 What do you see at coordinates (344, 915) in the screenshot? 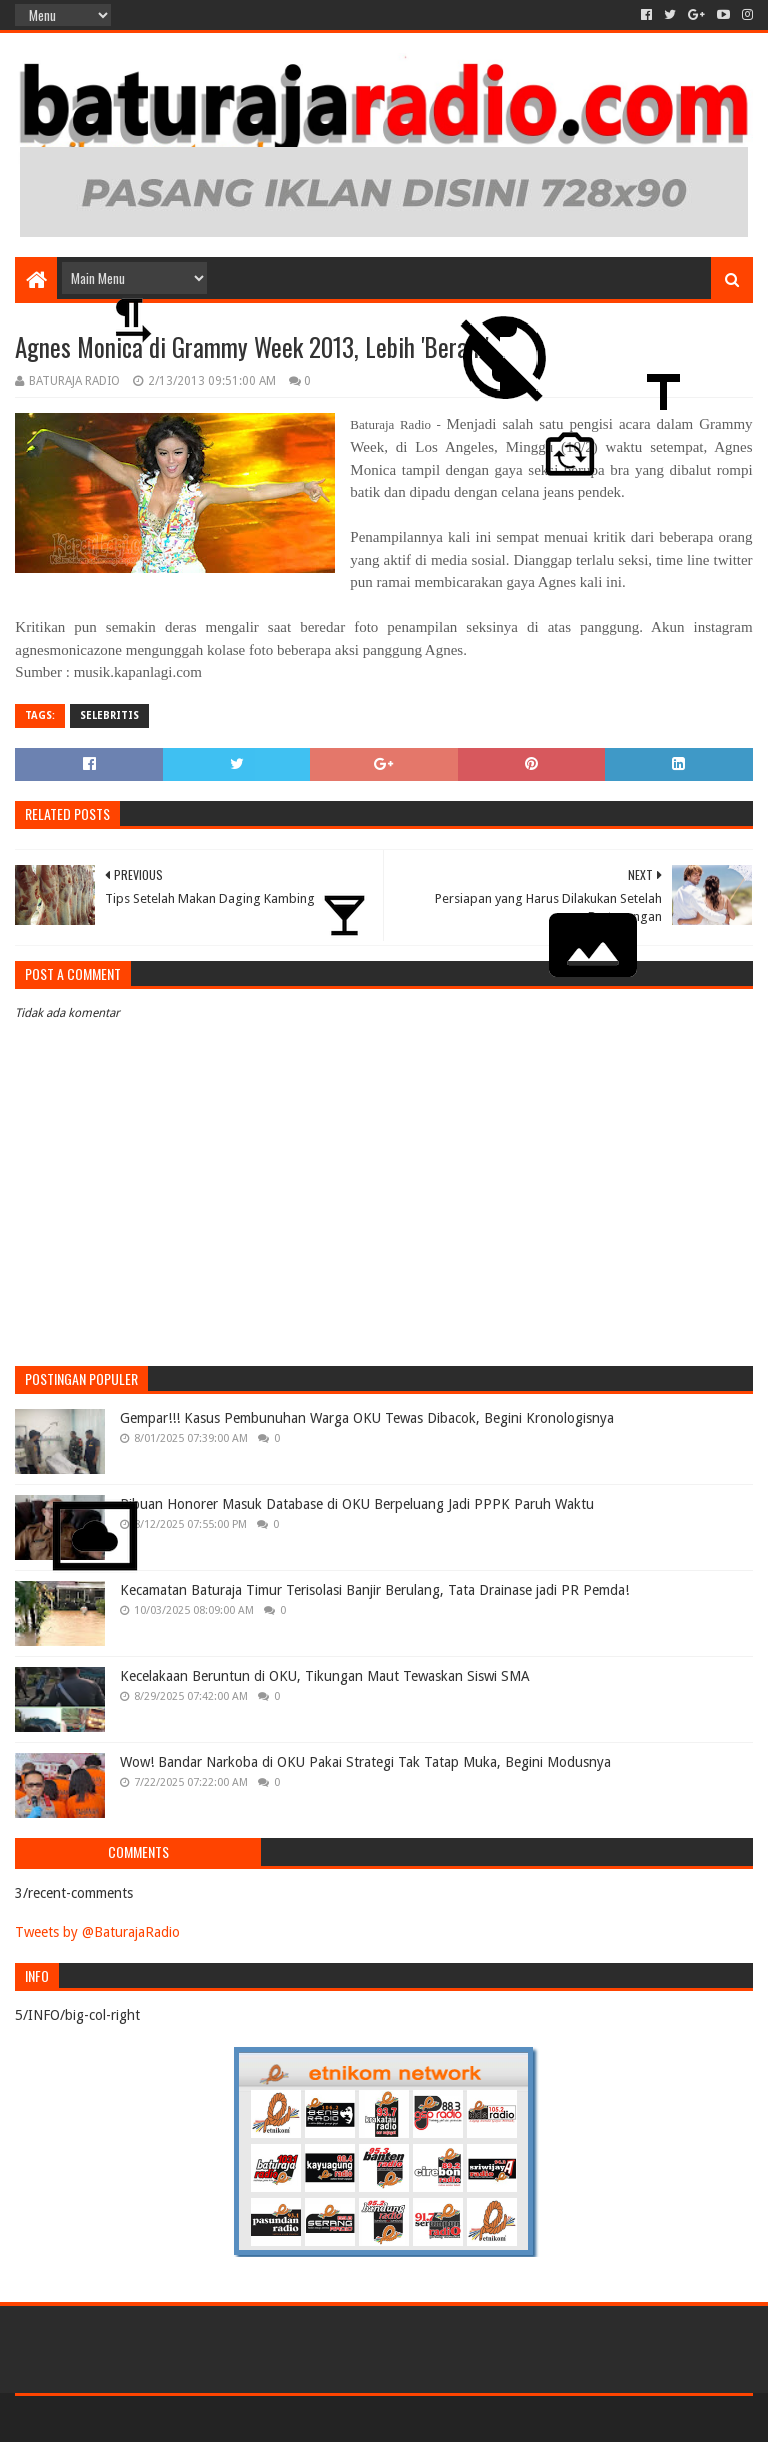
I see `find nearby bars or nightlife` at bounding box center [344, 915].